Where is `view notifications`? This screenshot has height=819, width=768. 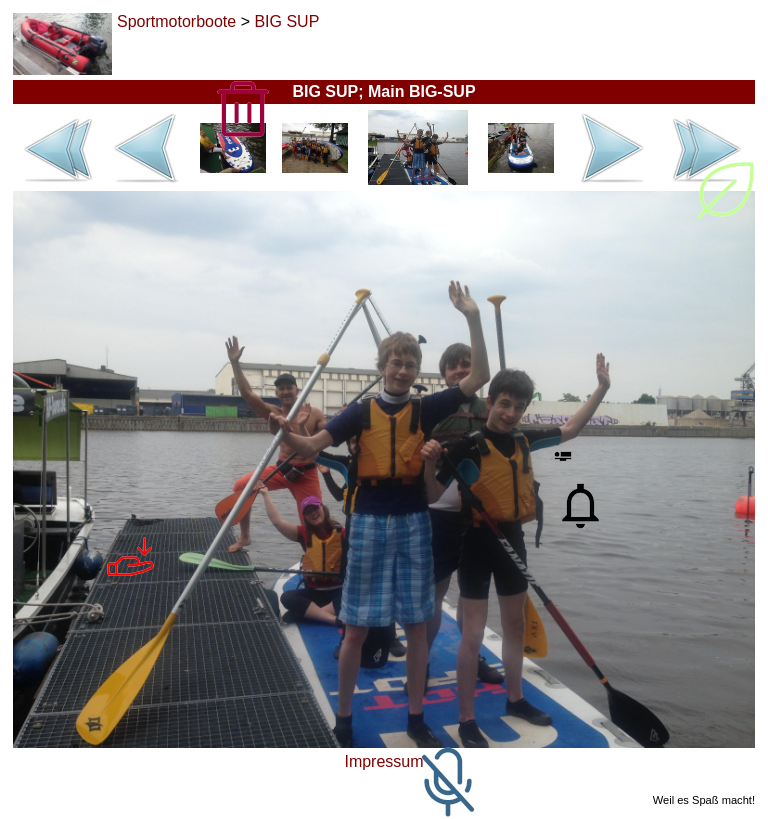 view notifications is located at coordinates (580, 505).